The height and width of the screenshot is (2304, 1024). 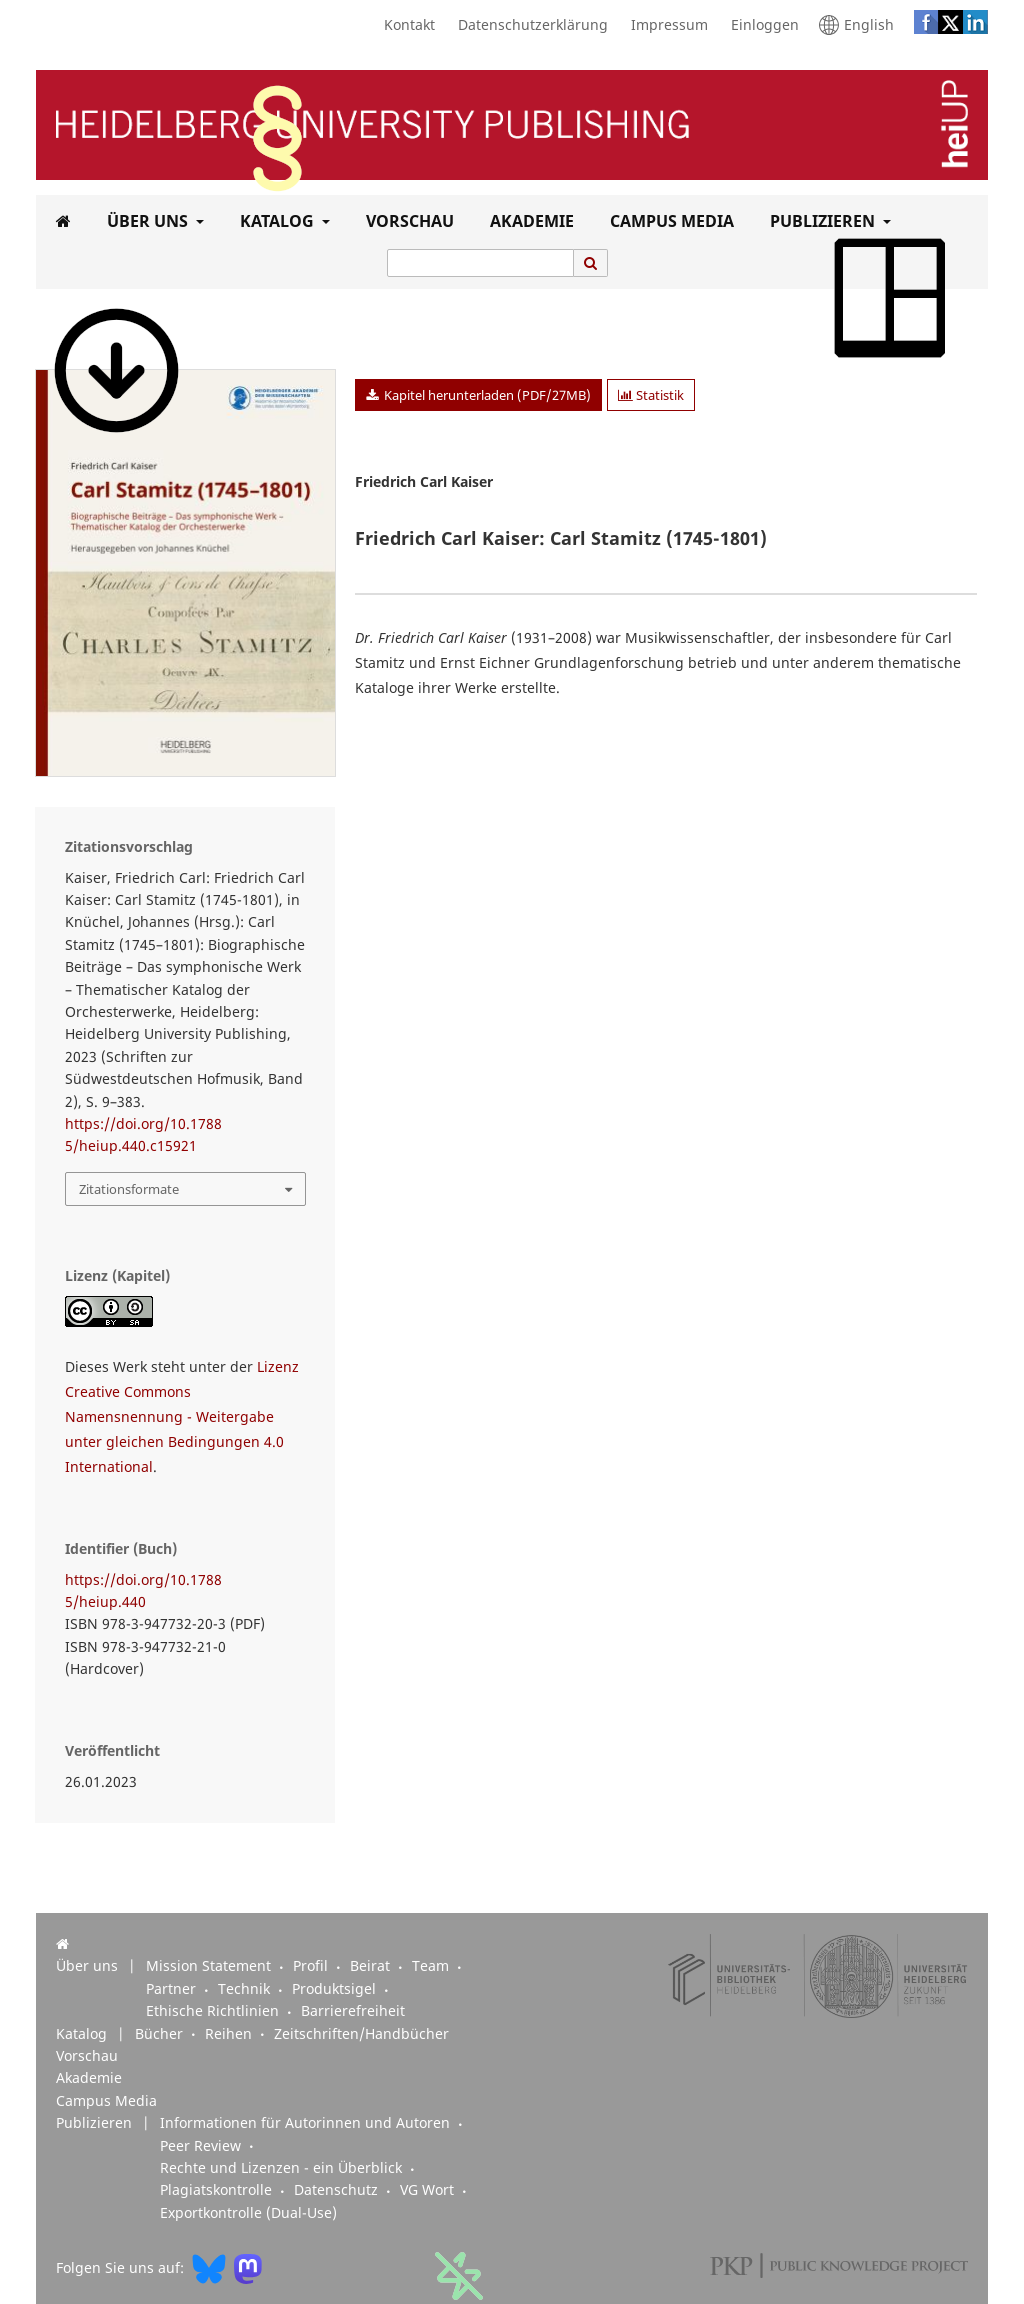 I want to click on open tmux terminal session, so click(x=894, y=298).